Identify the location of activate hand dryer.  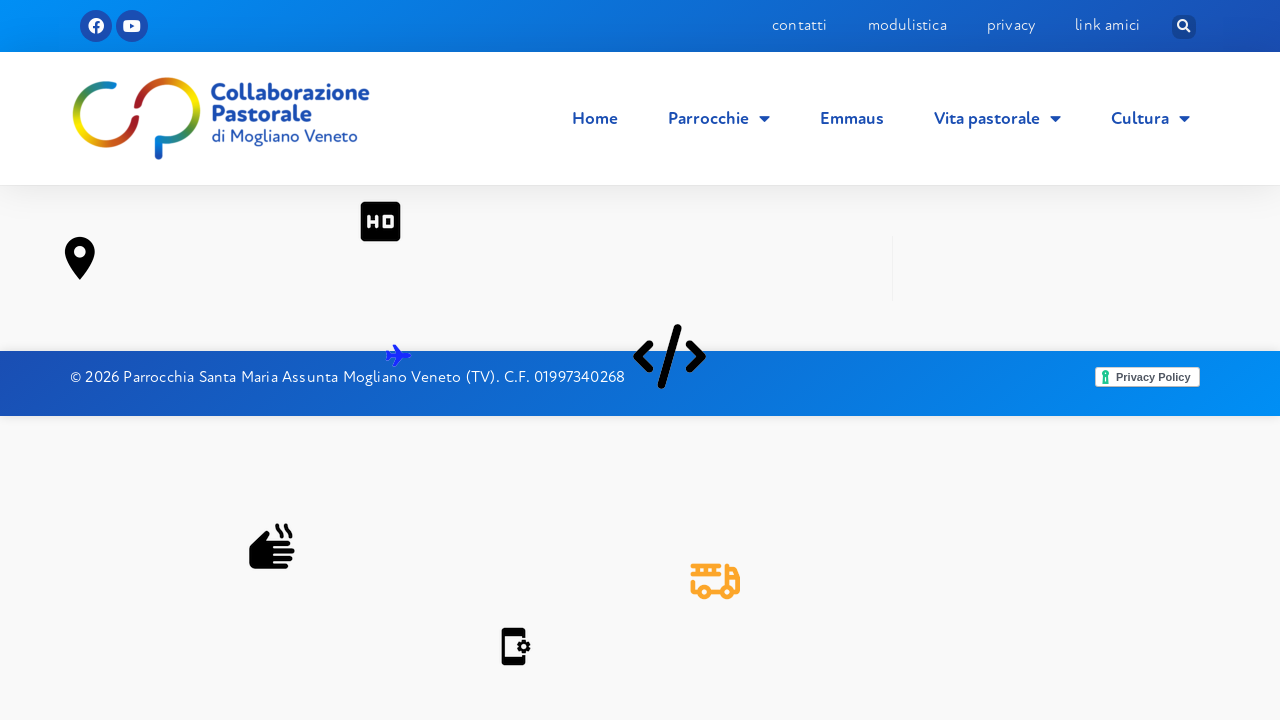
(273, 545).